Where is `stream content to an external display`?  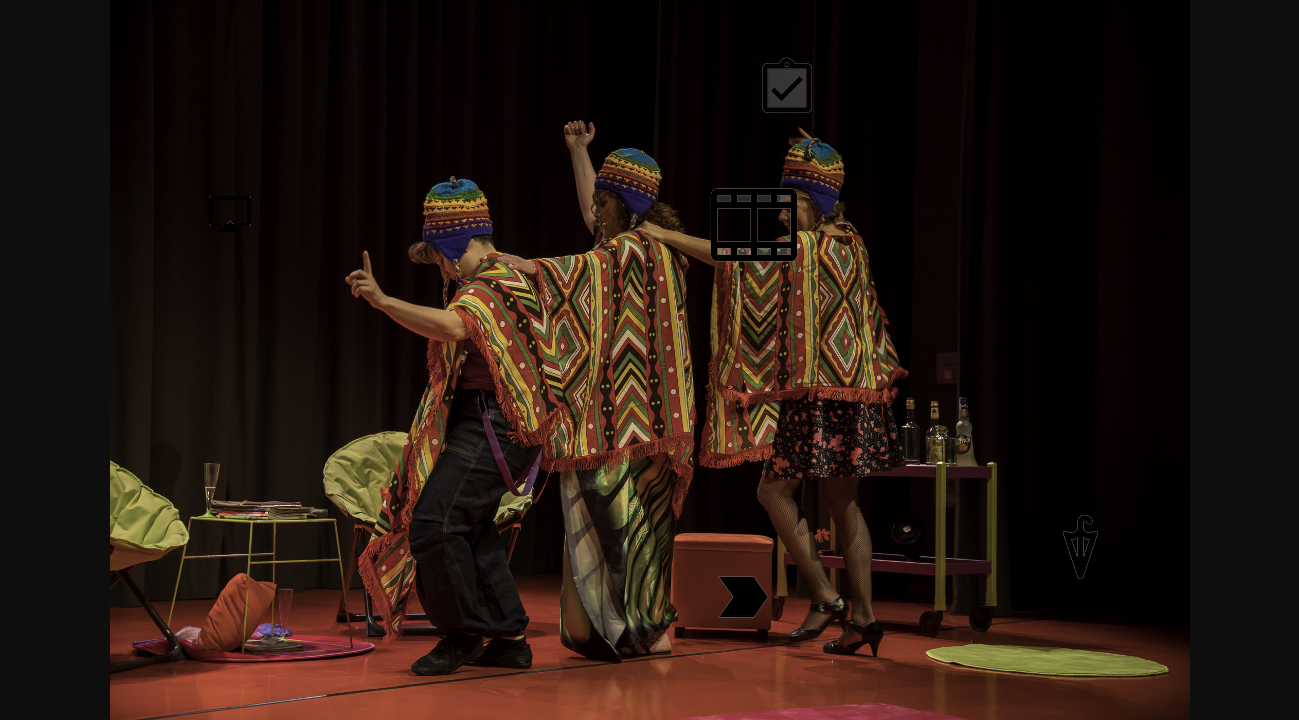 stream content to an external display is located at coordinates (230, 213).